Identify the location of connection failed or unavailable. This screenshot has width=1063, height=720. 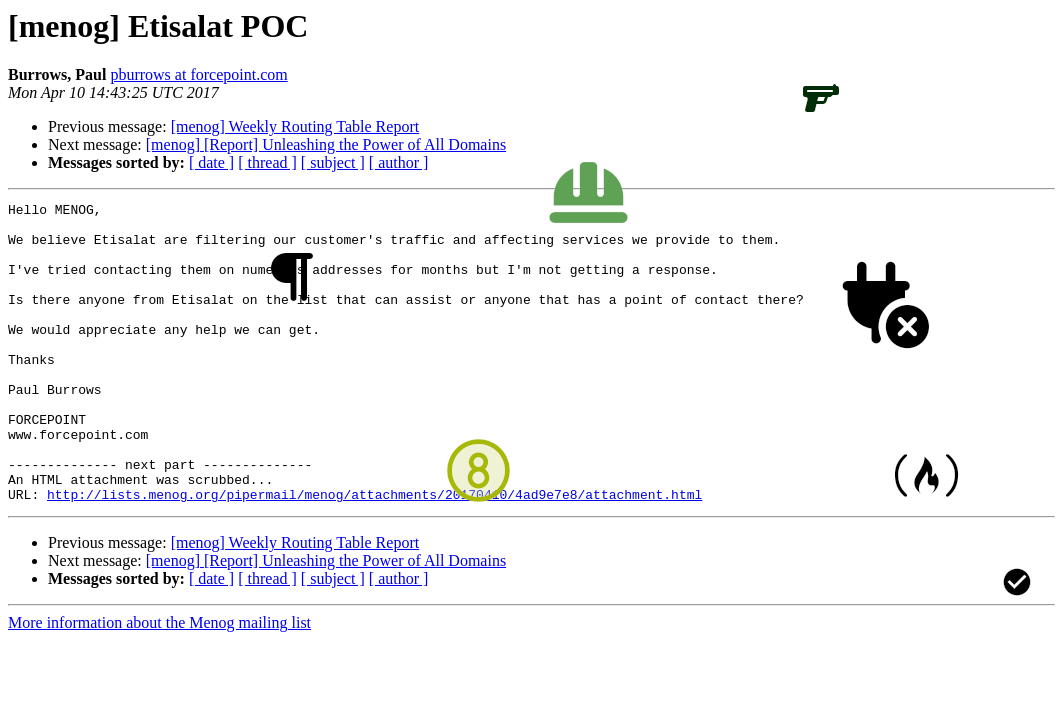
(881, 305).